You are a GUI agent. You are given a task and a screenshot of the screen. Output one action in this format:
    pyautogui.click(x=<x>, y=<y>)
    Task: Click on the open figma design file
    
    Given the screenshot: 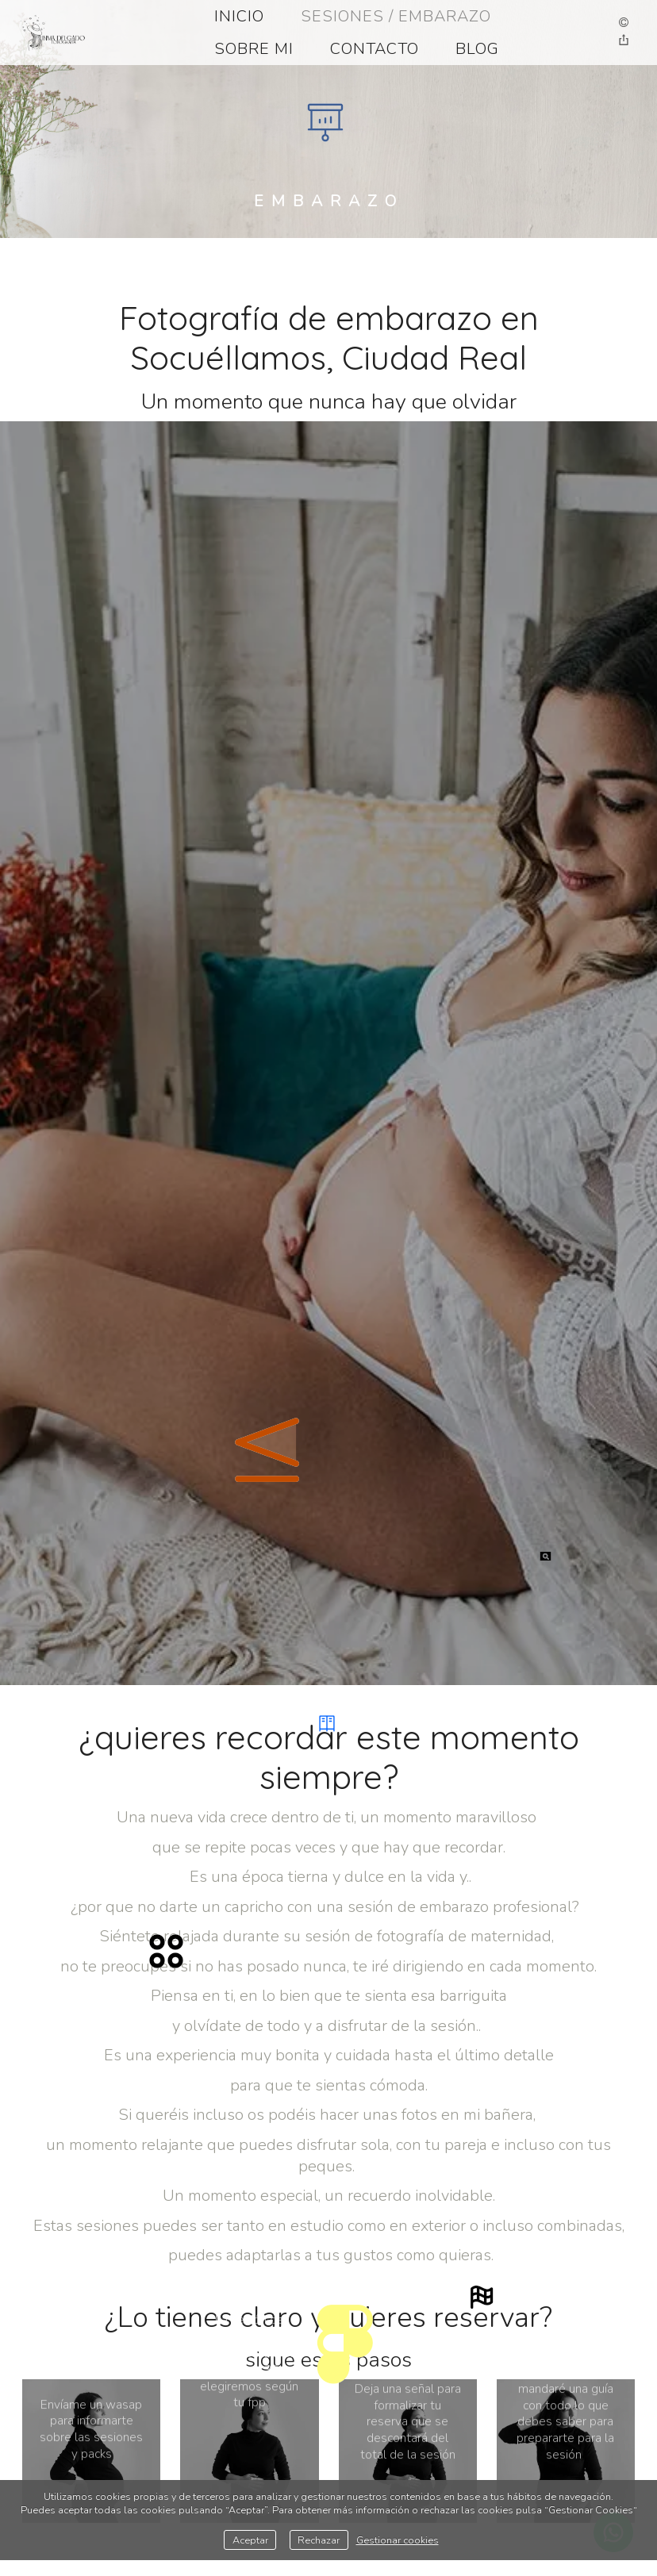 What is the action you would take?
    pyautogui.click(x=344, y=2343)
    